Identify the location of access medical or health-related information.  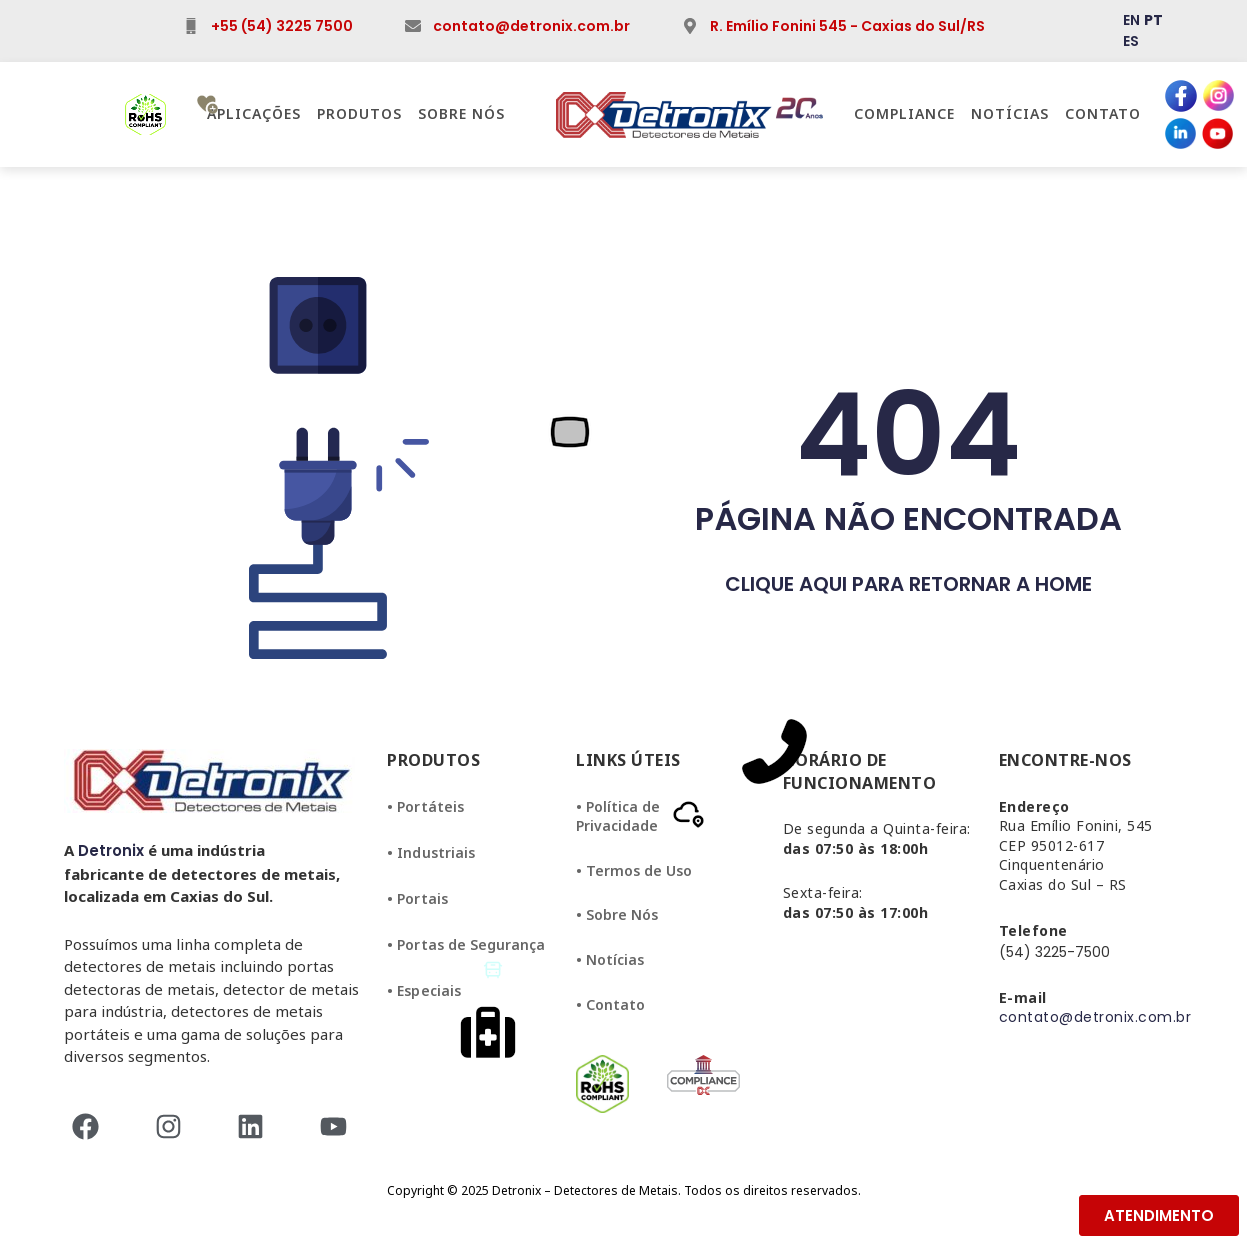
(488, 1034).